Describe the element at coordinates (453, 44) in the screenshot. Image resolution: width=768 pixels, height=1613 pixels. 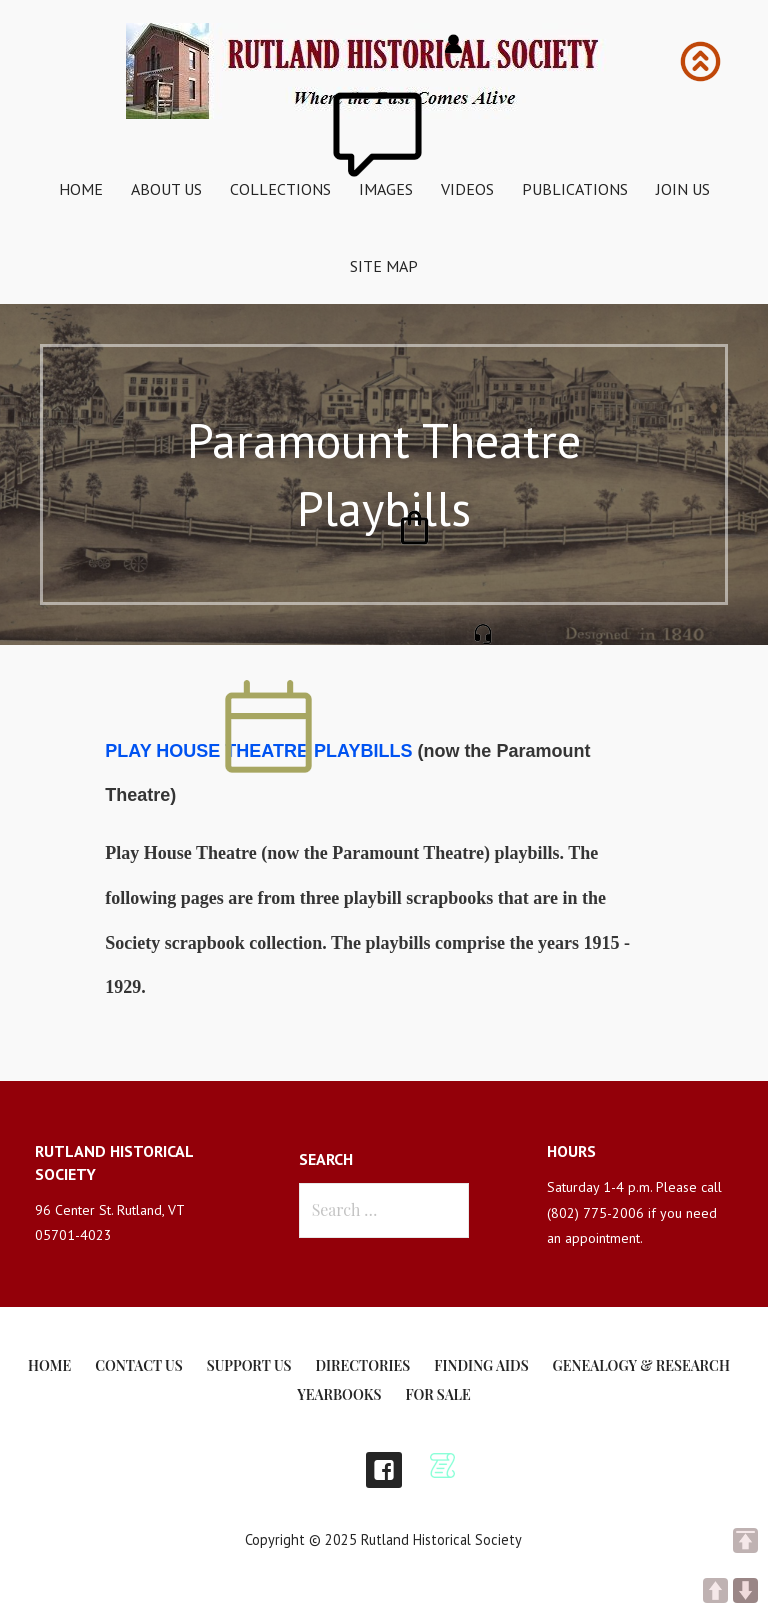
I see `view your profile` at that location.